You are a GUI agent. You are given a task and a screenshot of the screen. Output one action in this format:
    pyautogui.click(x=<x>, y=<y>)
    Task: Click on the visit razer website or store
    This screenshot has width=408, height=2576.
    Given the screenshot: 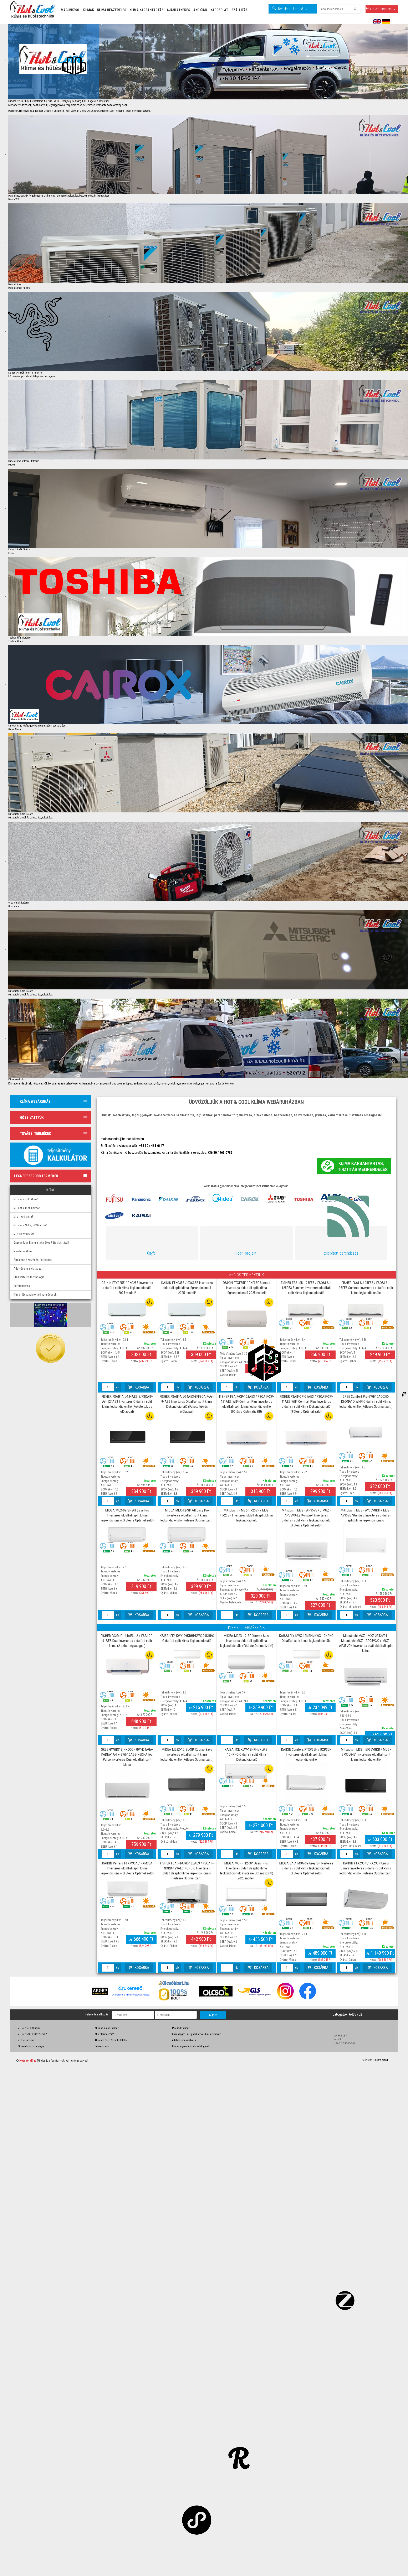 What is the action you would take?
    pyautogui.click(x=35, y=324)
    